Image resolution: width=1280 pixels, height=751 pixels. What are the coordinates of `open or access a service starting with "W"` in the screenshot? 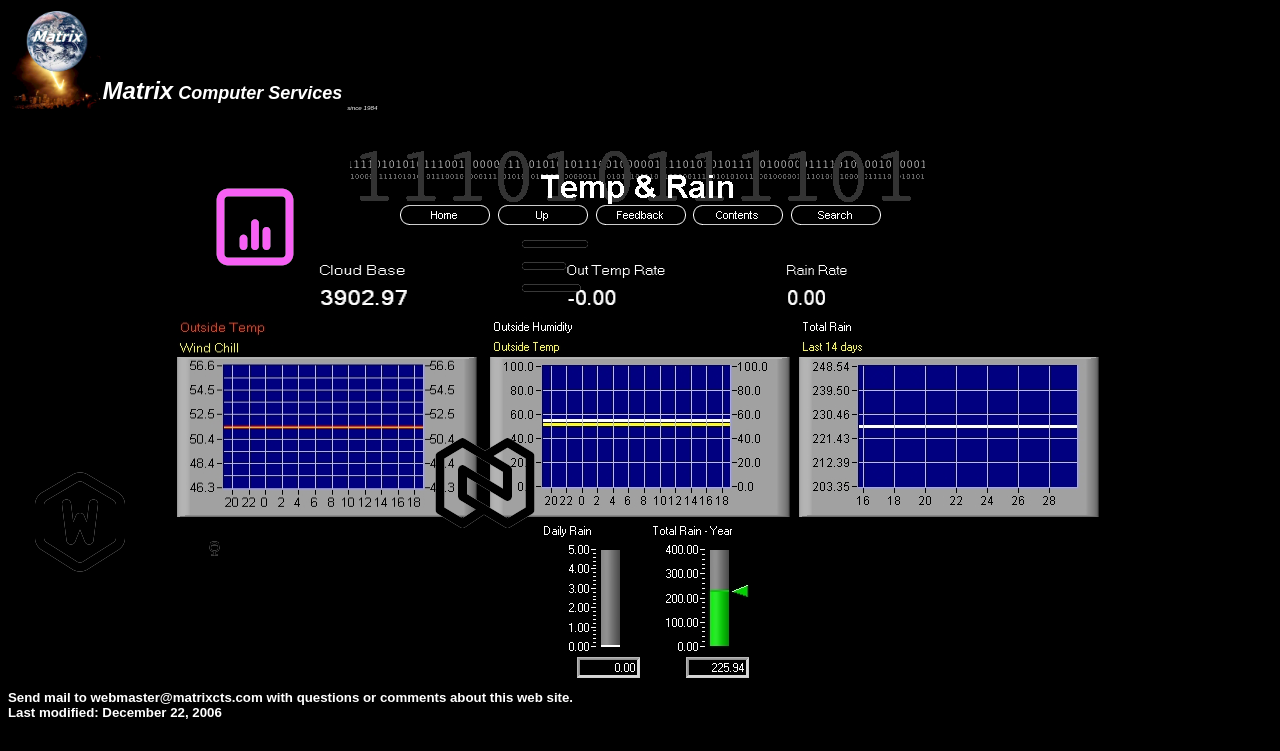 It's located at (80, 522).